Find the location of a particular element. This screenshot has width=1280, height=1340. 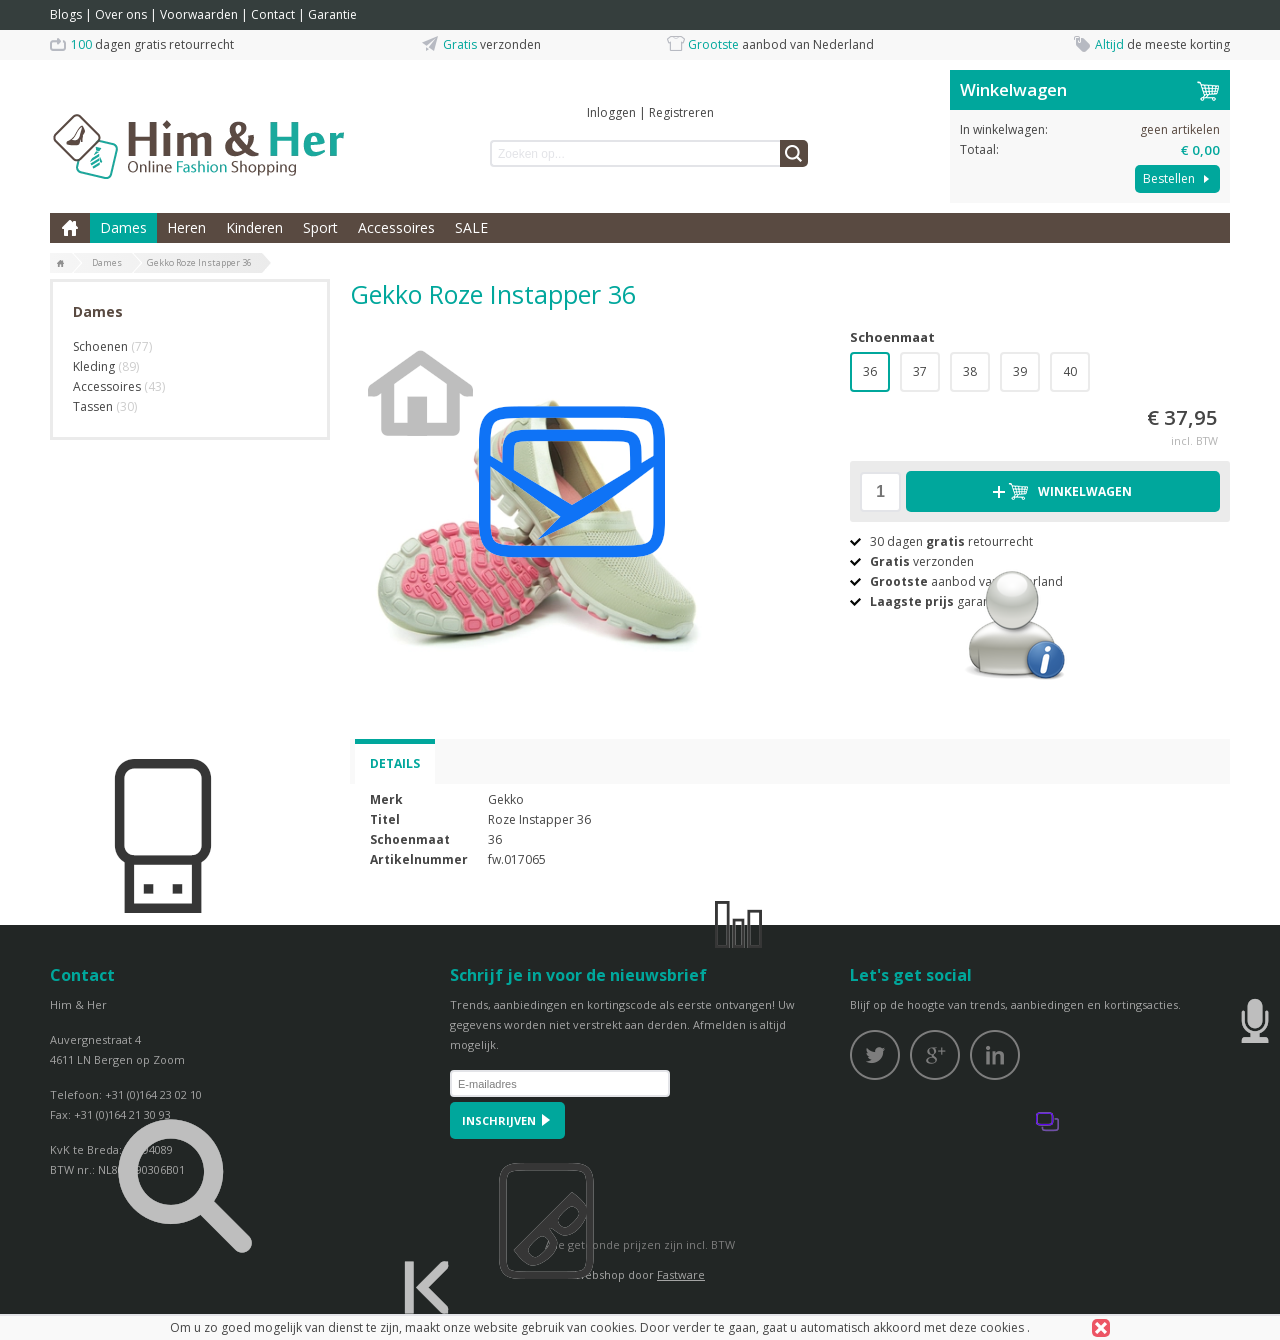

enable microphone or voice input is located at coordinates (1256, 1019).